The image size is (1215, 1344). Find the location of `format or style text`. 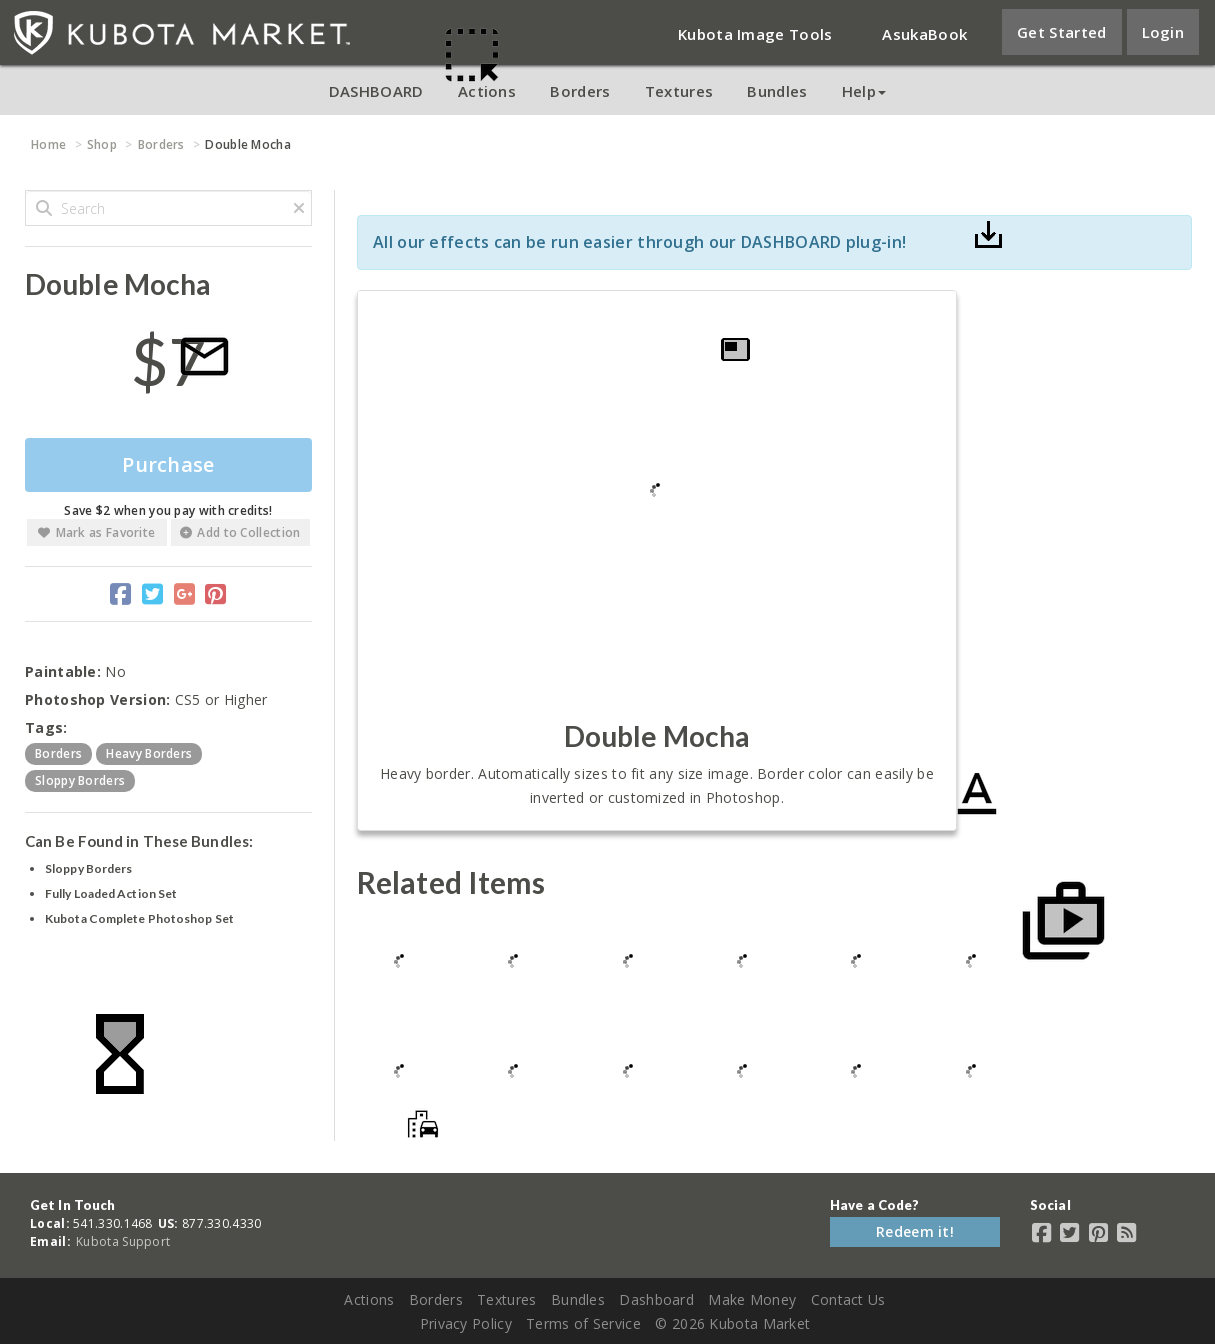

format or style text is located at coordinates (977, 795).